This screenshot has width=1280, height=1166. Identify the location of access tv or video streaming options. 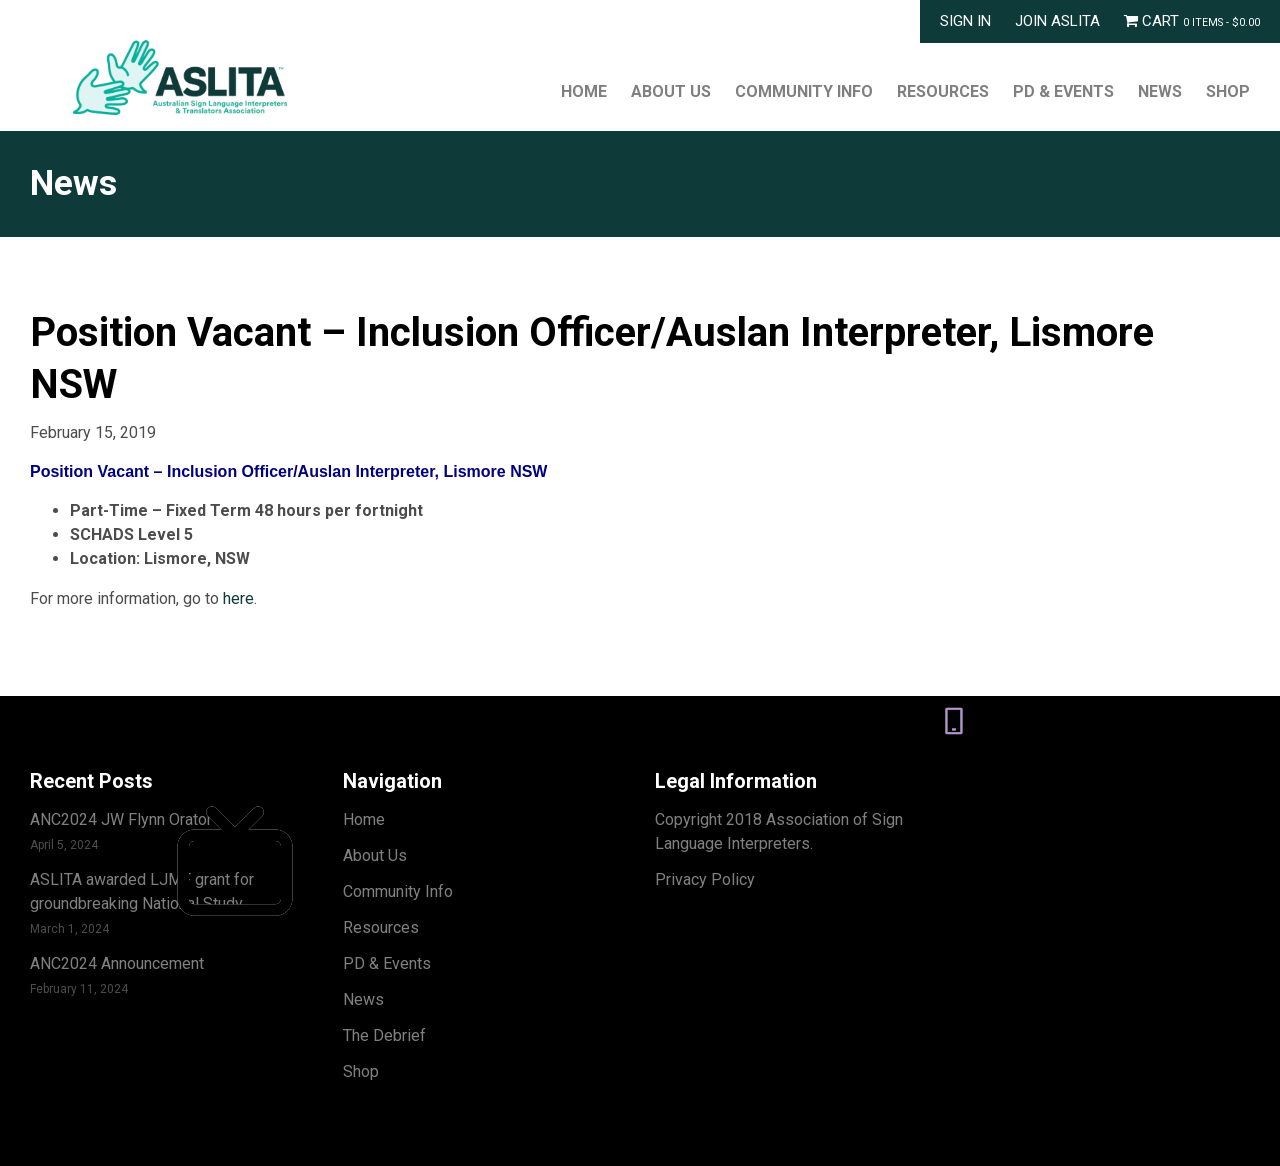
(235, 864).